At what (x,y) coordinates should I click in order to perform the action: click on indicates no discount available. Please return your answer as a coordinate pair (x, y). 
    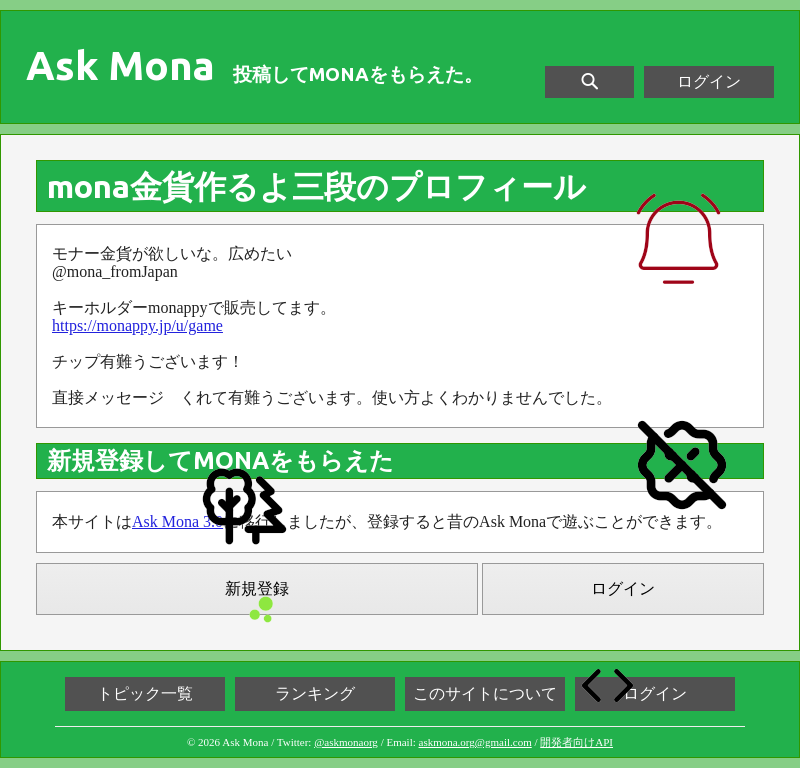
    Looking at the image, I should click on (682, 465).